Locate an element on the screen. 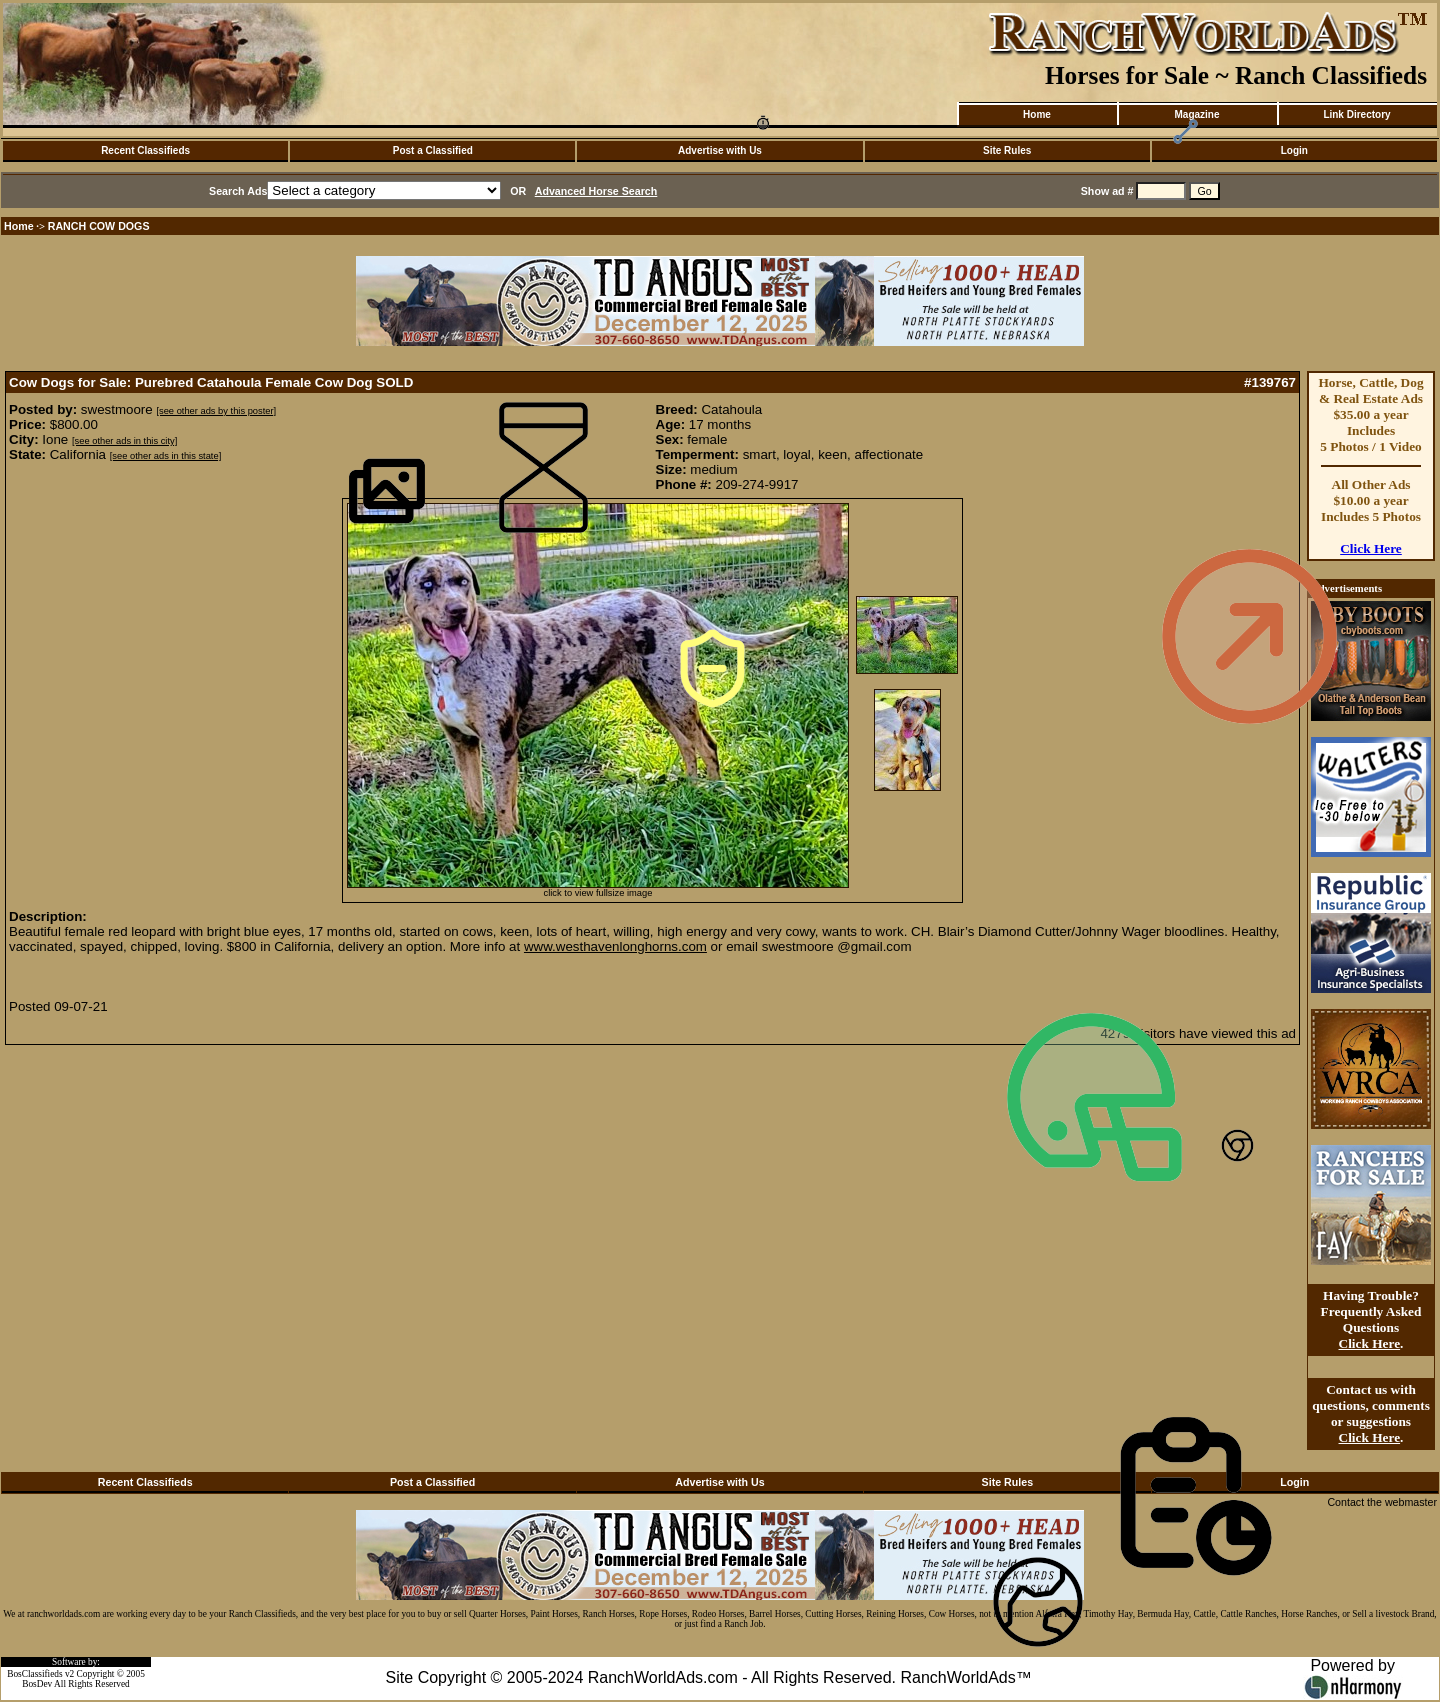  switch to international or global settings is located at coordinates (1038, 1602).